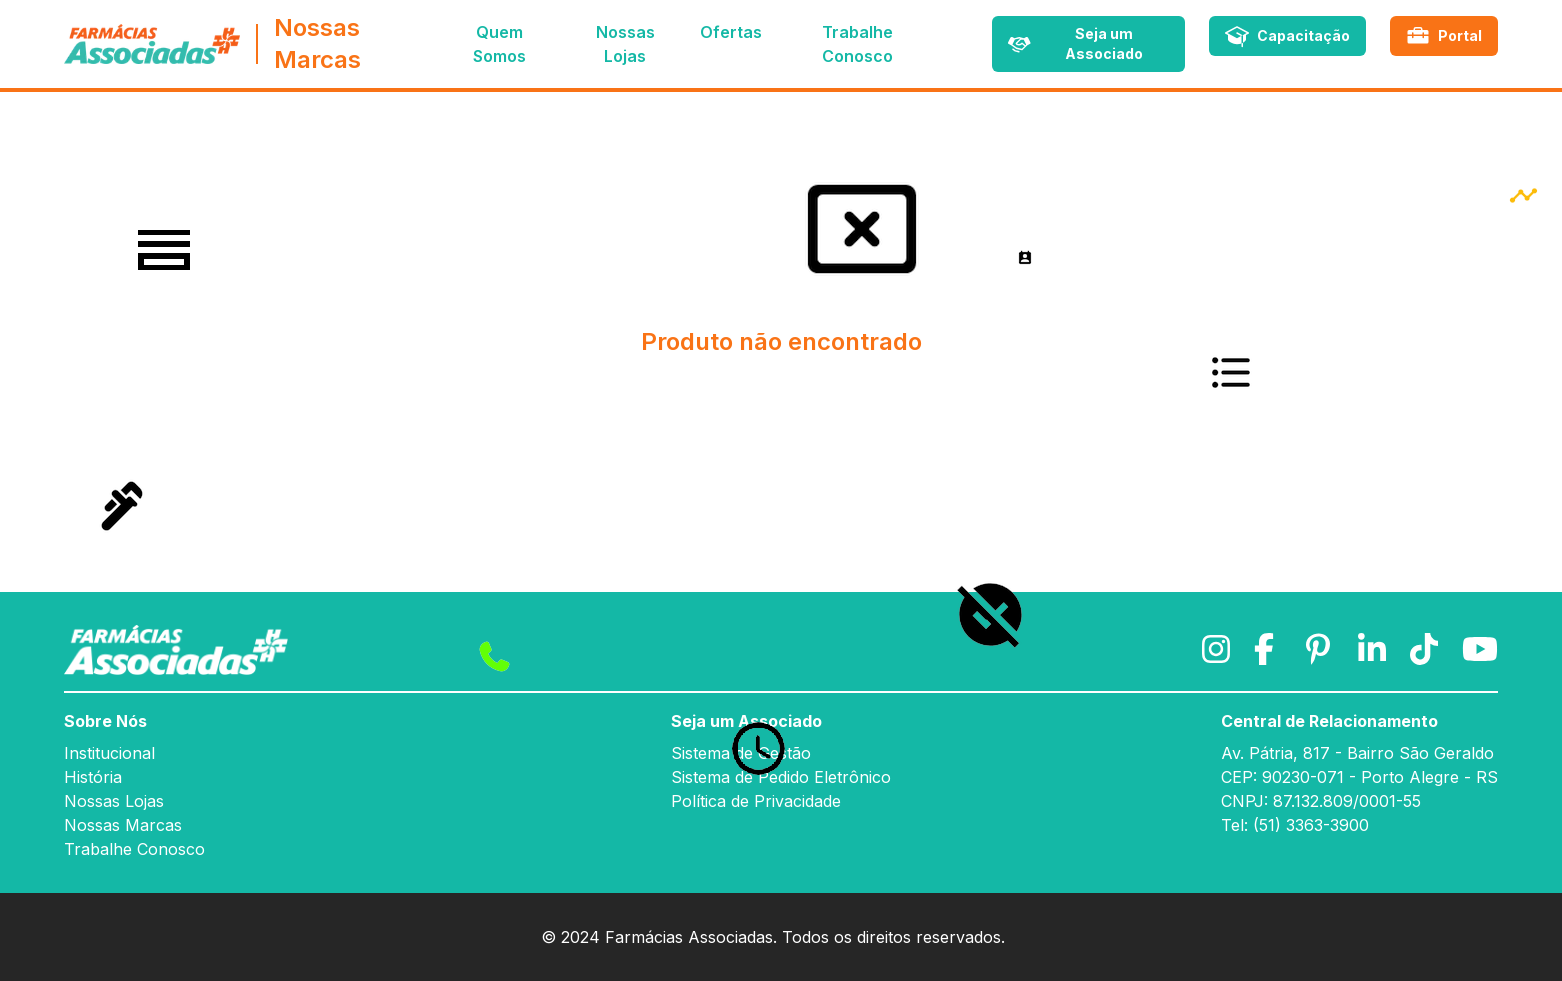  What do you see at coordinates (990, 614) in the screenshot?
I see `indicates unpublished or draft content` at bounding box center [990, 614].